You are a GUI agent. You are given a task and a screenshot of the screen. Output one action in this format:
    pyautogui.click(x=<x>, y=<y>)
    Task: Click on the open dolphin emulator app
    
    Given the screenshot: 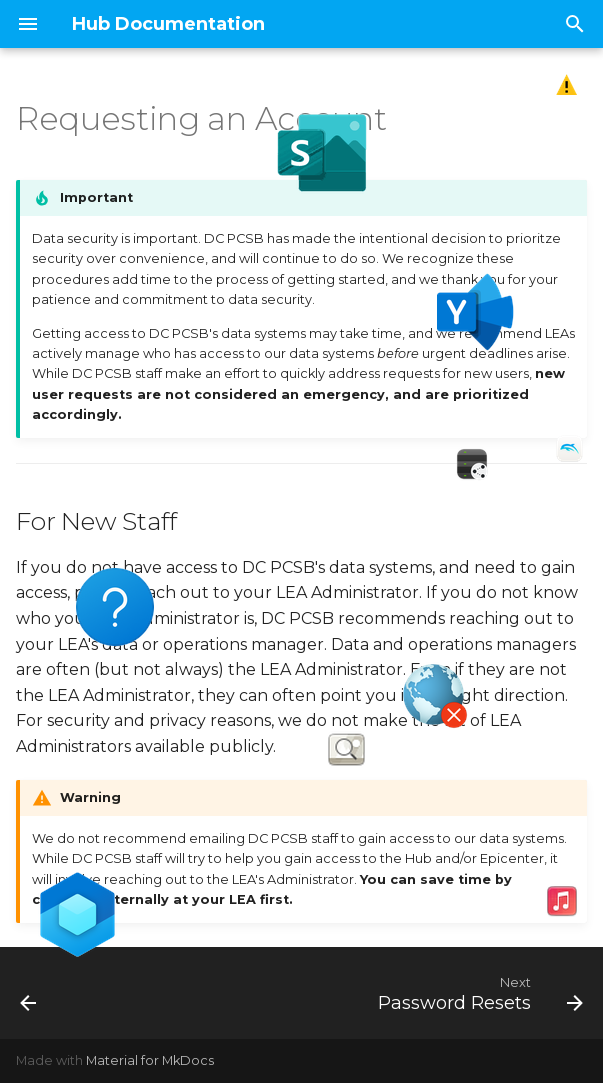 What is the action you would take?
    pyautogui.click(x=569, y=448)
    